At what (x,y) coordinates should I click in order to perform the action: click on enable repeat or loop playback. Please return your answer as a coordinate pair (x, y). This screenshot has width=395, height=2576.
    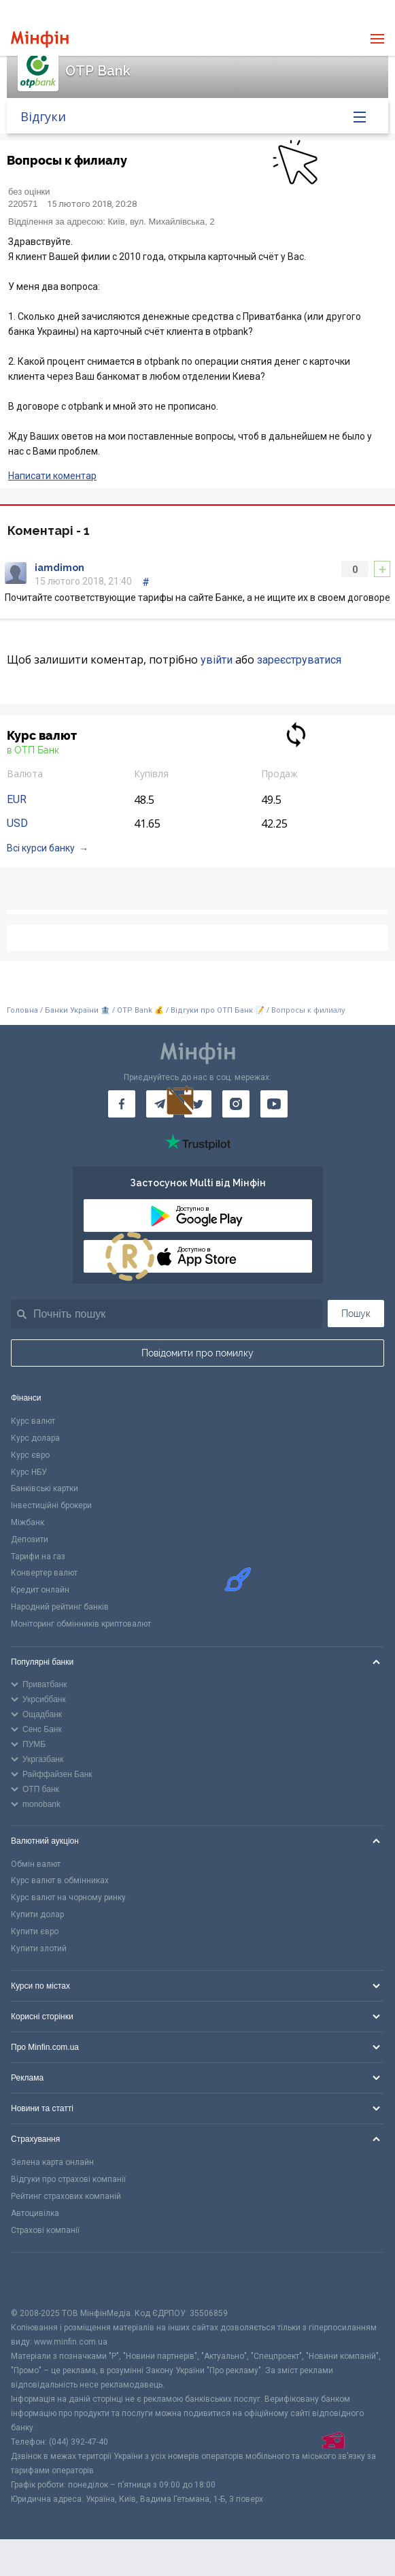
    Looking at the image, I should click on (296, 734).